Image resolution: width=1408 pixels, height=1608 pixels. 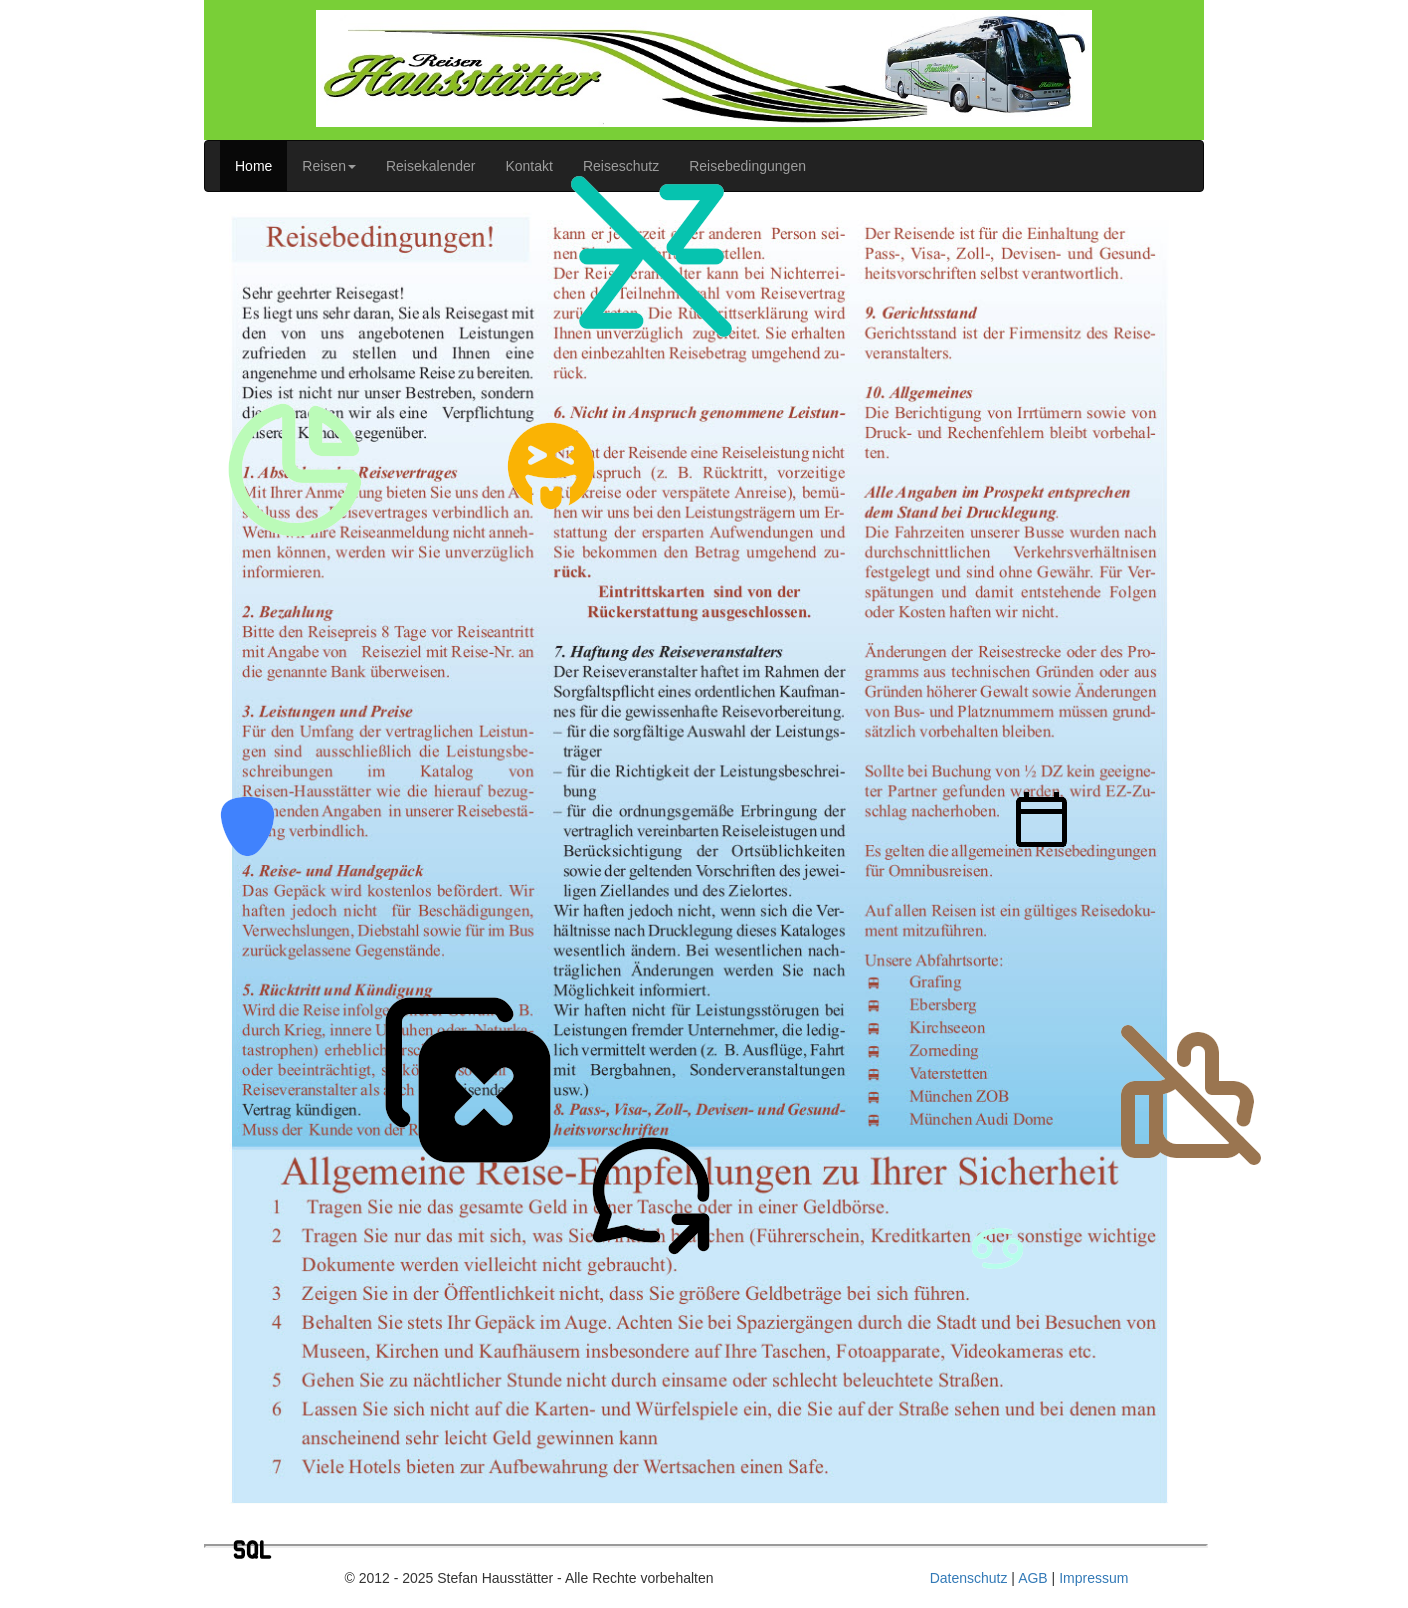 What do you see at coordinates (551, 466) in the screenshot?
I see `react with a laughing face emoji` at bounding box center [551, 466].